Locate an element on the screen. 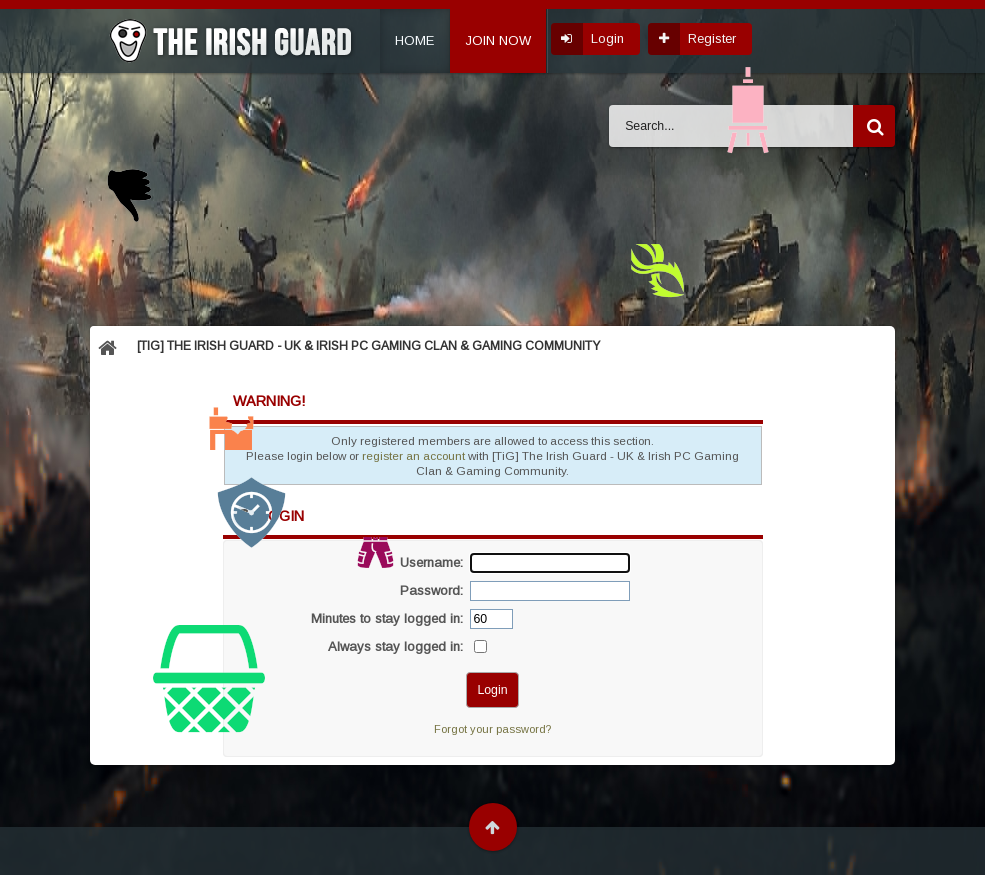 The height and width of the screenshot is (875, 985). indicates a claw attack or slash ability is located at coordinates (657, 270).